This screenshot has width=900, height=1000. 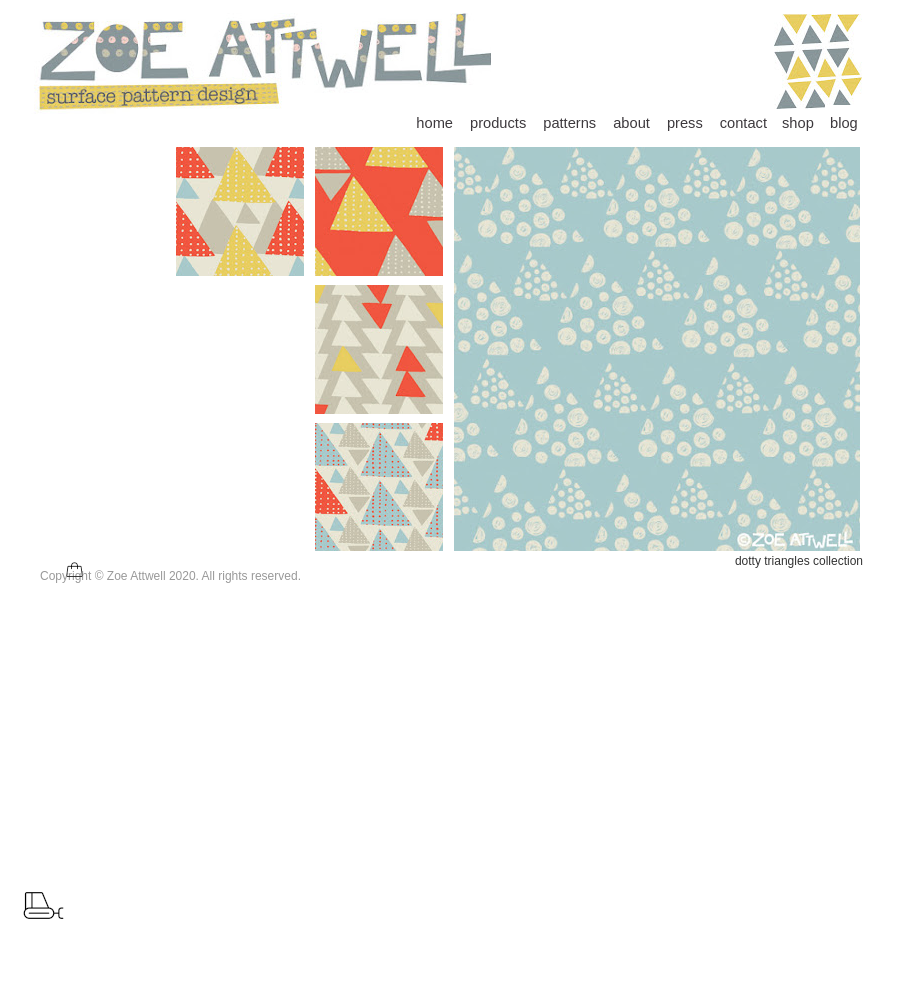 What do you see at coordinates (74, 570) in the screenshot?
I see `access shopping bag or cart` at bounding box center [74, 570].